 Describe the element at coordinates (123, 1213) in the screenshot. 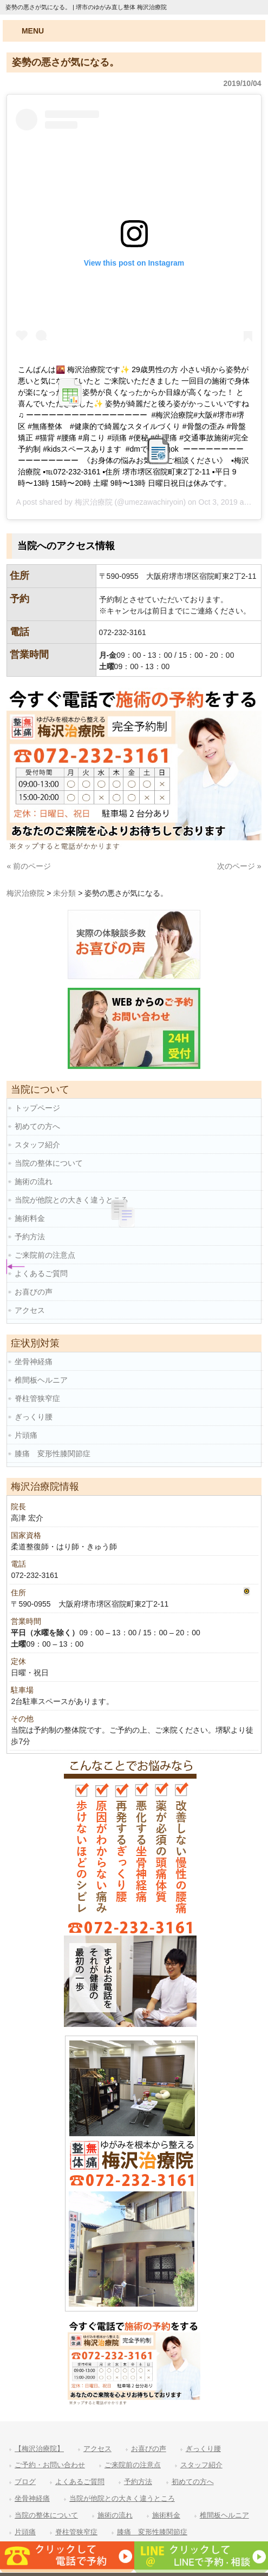

I see `copy selected item to clipboard` at that location.